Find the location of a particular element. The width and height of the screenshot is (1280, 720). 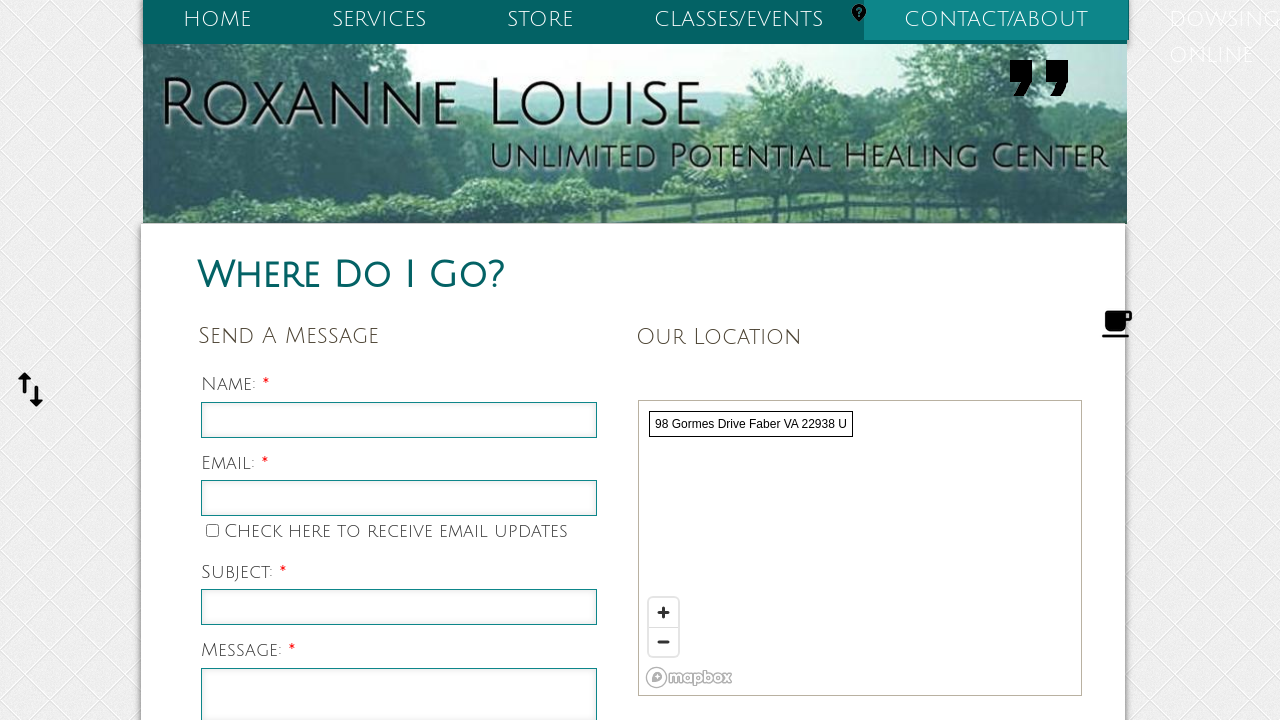

insert a block quote is located at coordinates (1039, 78).